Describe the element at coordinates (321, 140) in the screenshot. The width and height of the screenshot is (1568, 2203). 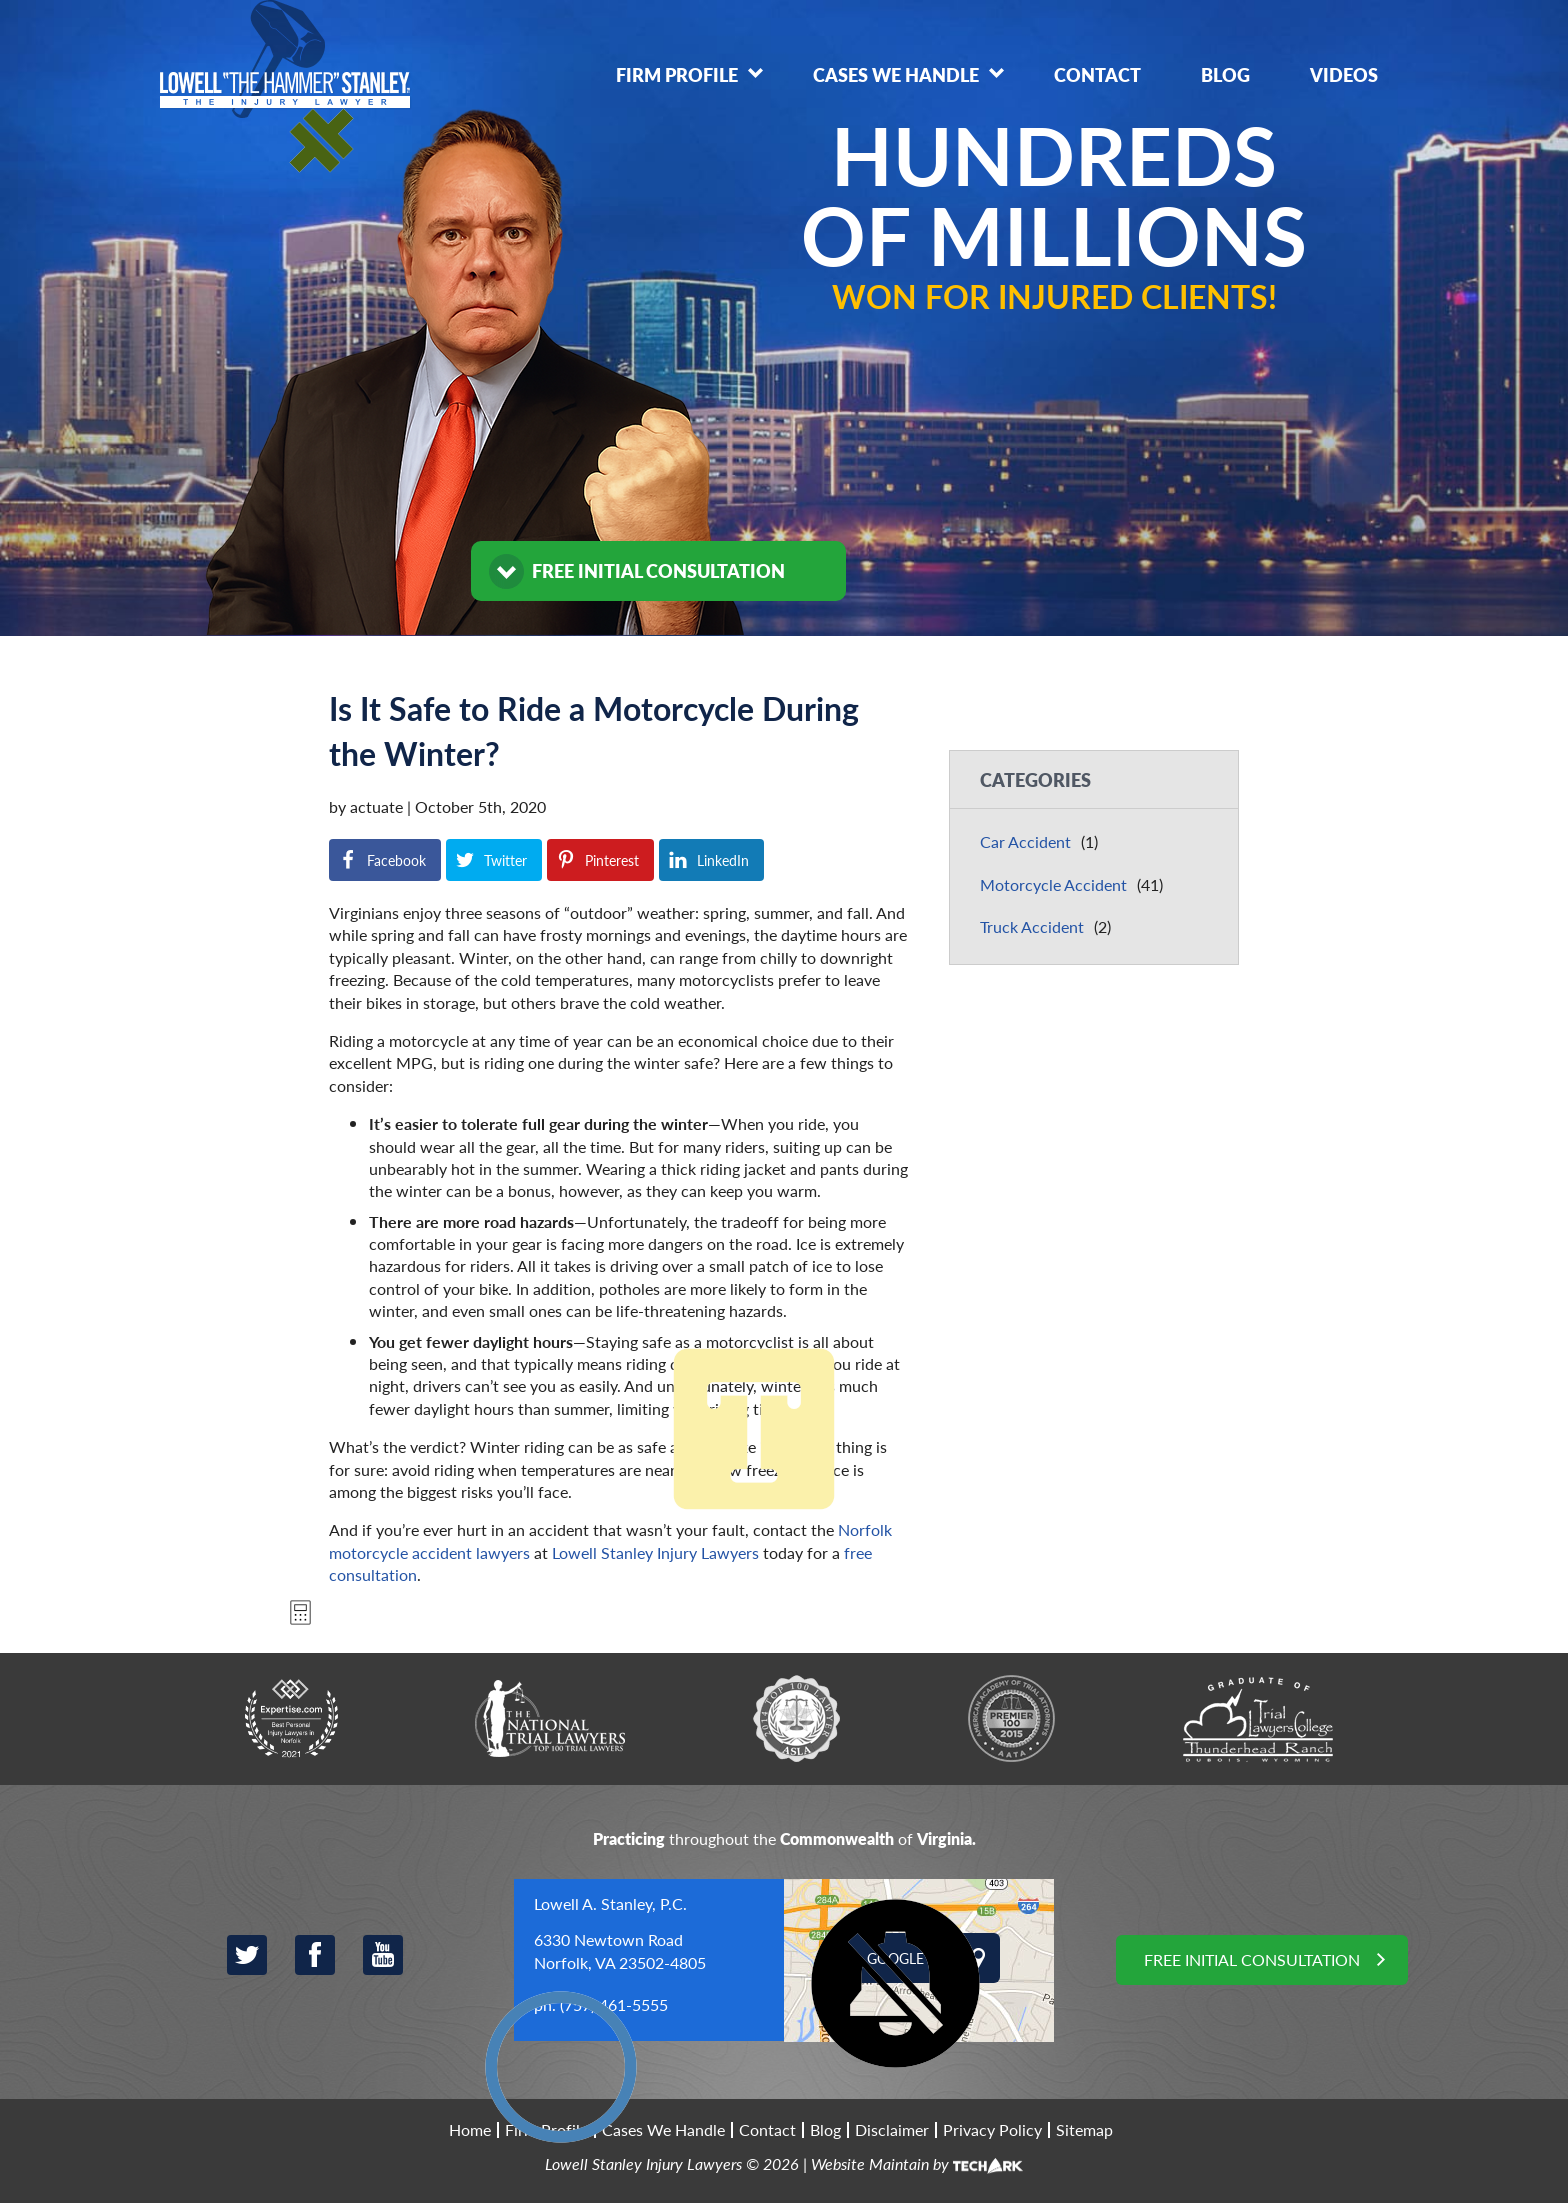
I see `capacitor framework logo` at that location.